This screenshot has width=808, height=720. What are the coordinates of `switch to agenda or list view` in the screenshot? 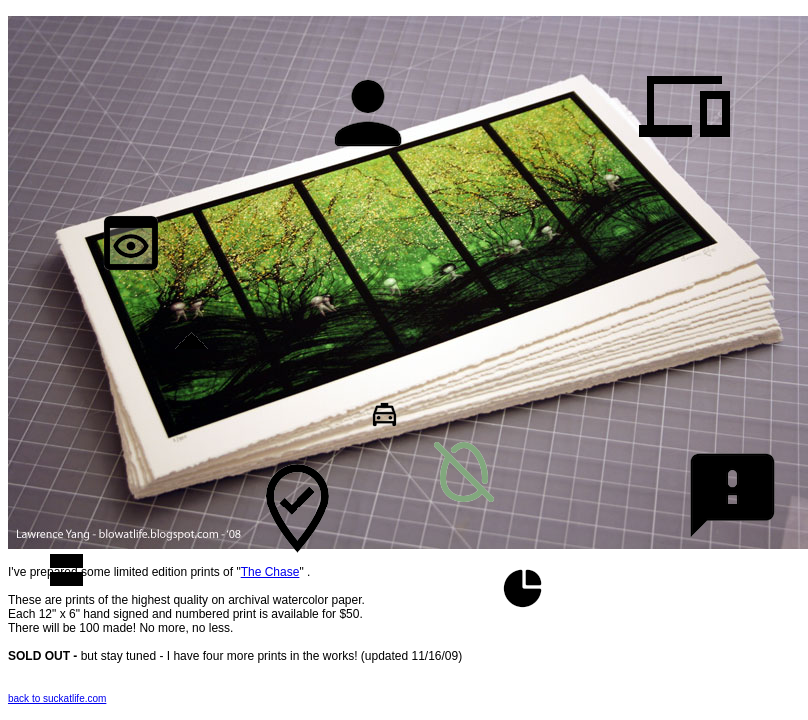 It's located at (67, 570).